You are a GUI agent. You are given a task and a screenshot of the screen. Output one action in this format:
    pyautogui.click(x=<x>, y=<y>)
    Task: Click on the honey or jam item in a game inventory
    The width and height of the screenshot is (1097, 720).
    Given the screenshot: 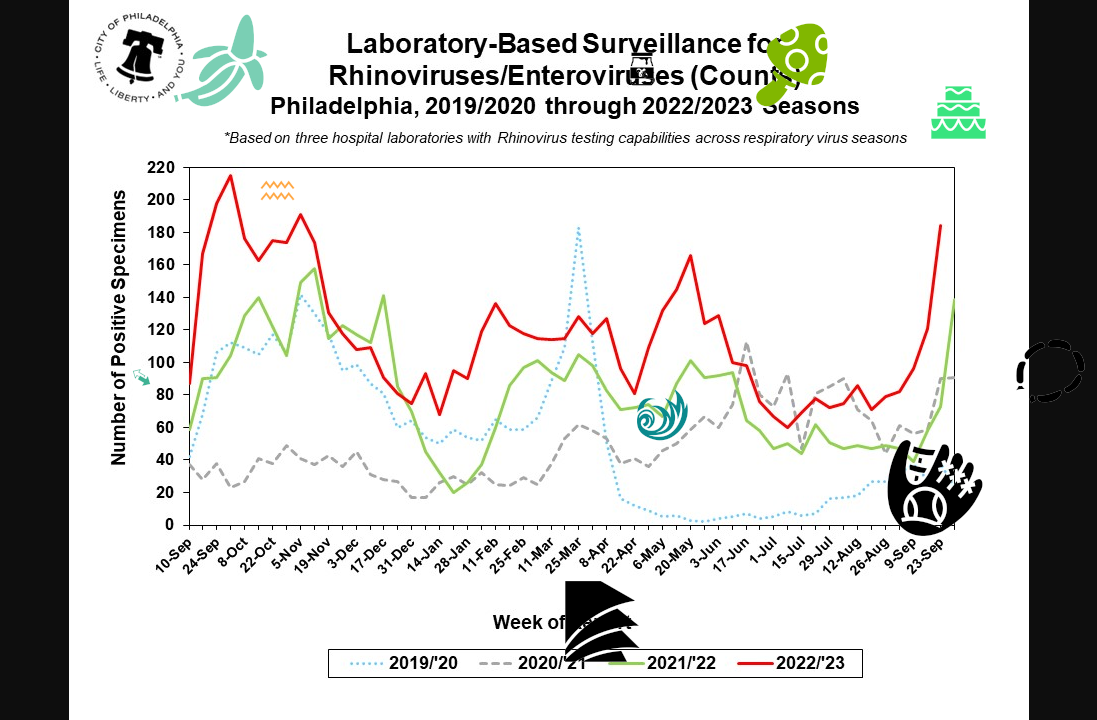 What is the action you would take?
    pyautogui.click(x=642, y=69)
    